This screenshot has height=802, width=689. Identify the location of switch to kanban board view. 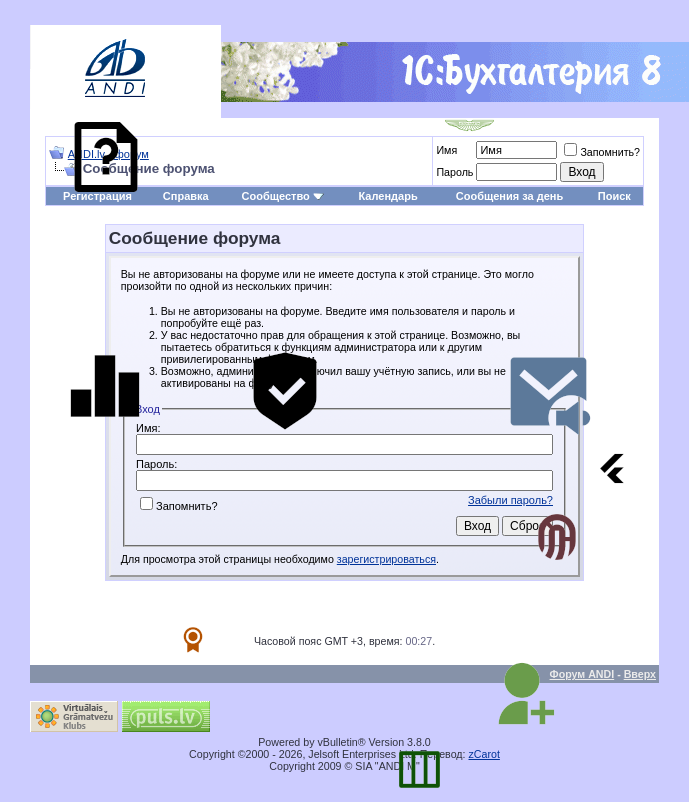
(419, 769).